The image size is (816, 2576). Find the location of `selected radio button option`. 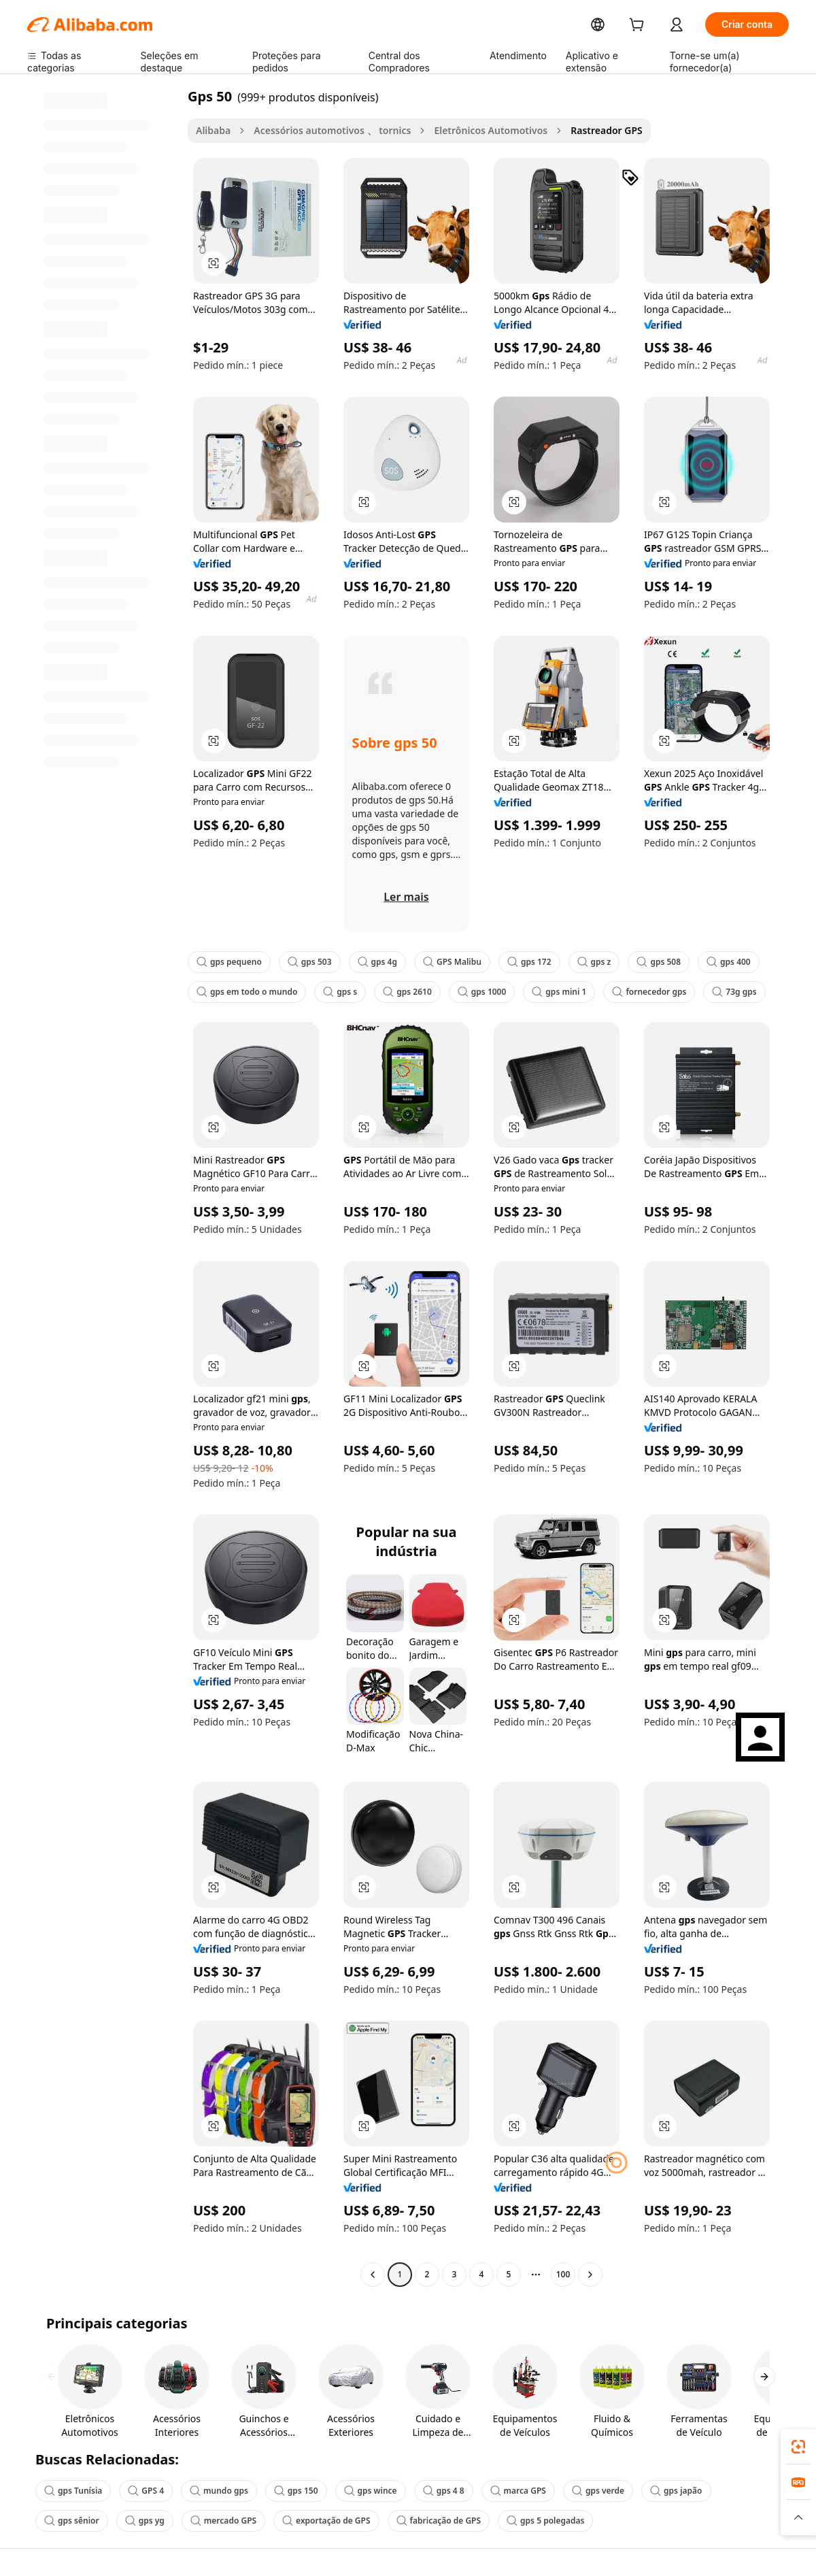

selected radio button option is located at coordinates (616, 2162).